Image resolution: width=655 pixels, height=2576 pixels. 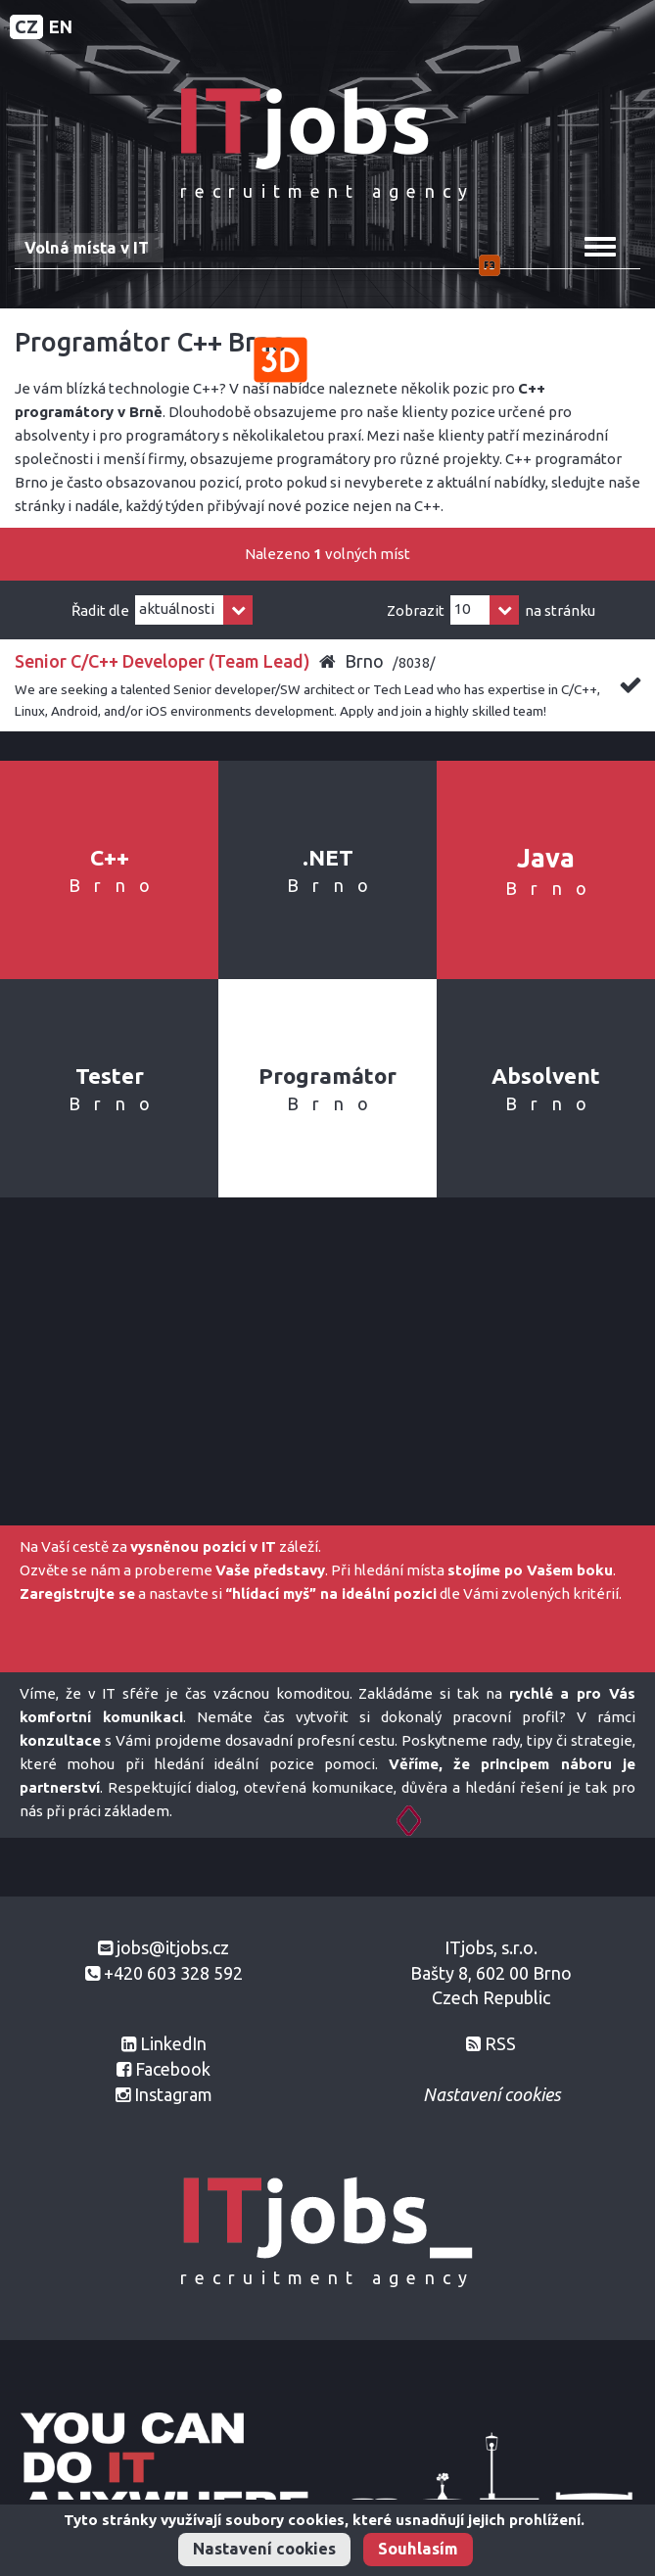 What do you see at coordinates (408, 1820) in the screenshot?
I see `access premium or pro features` at bounding box center [408, 1820].